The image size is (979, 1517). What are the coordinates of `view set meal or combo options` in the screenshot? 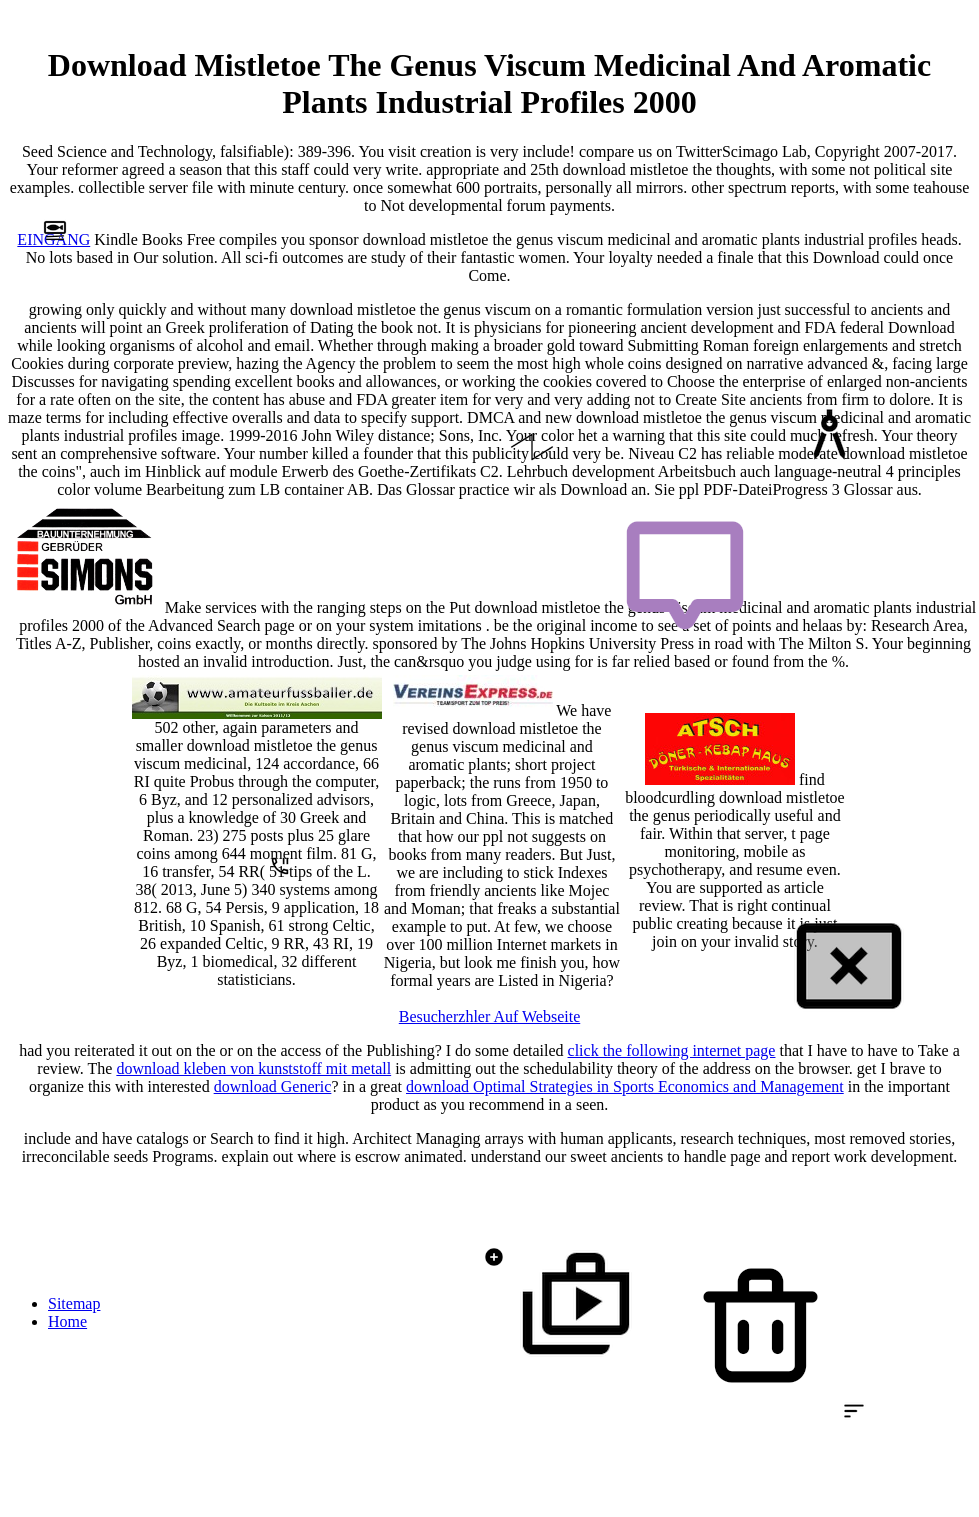 It's located at (55, 231).